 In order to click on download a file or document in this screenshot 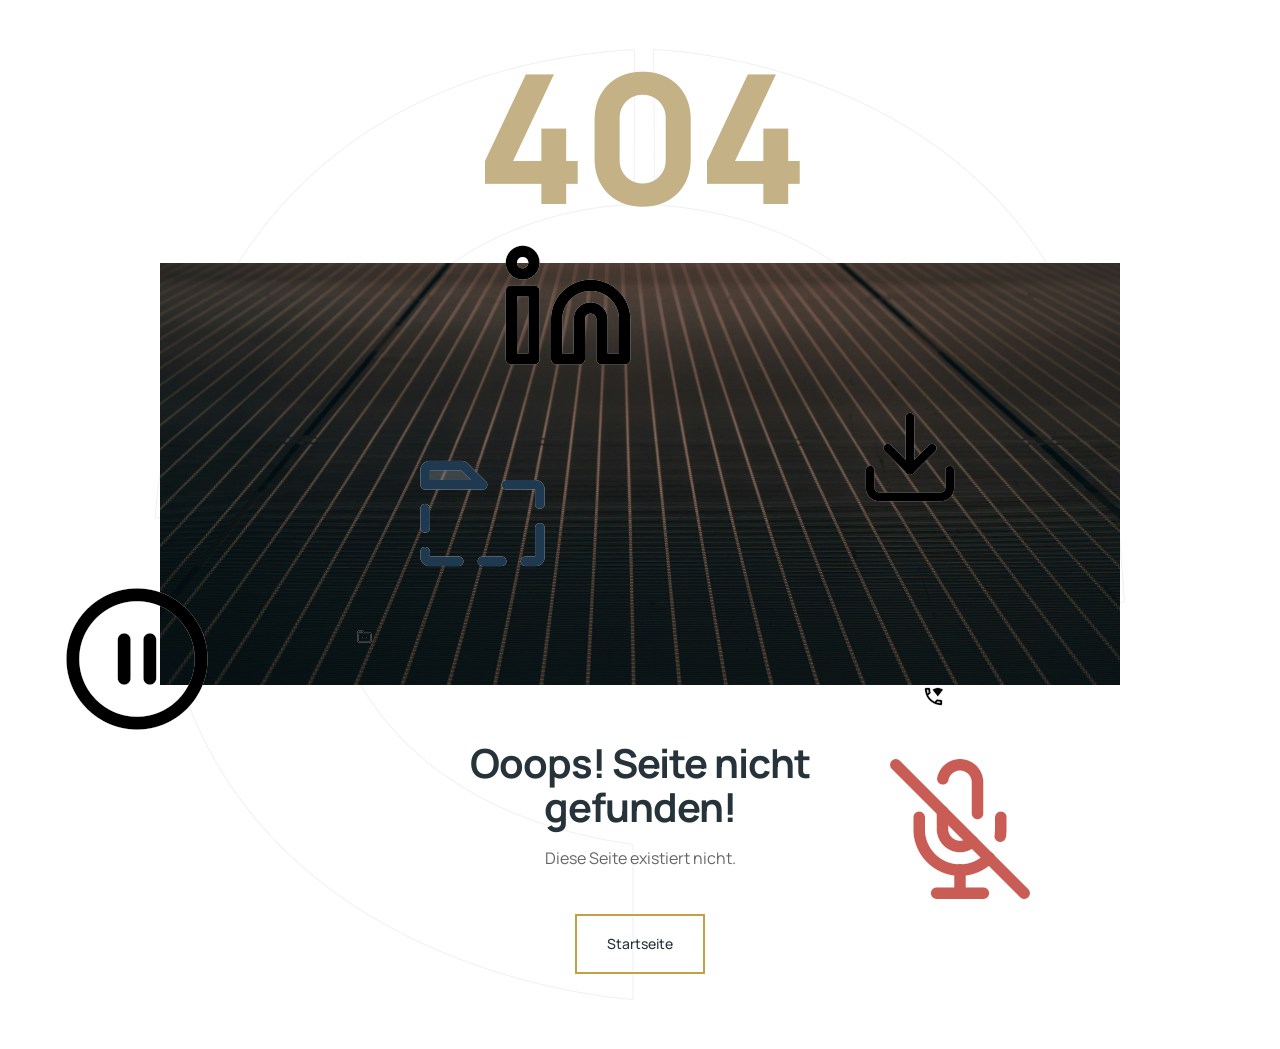, I will do `click(910, 457)`.